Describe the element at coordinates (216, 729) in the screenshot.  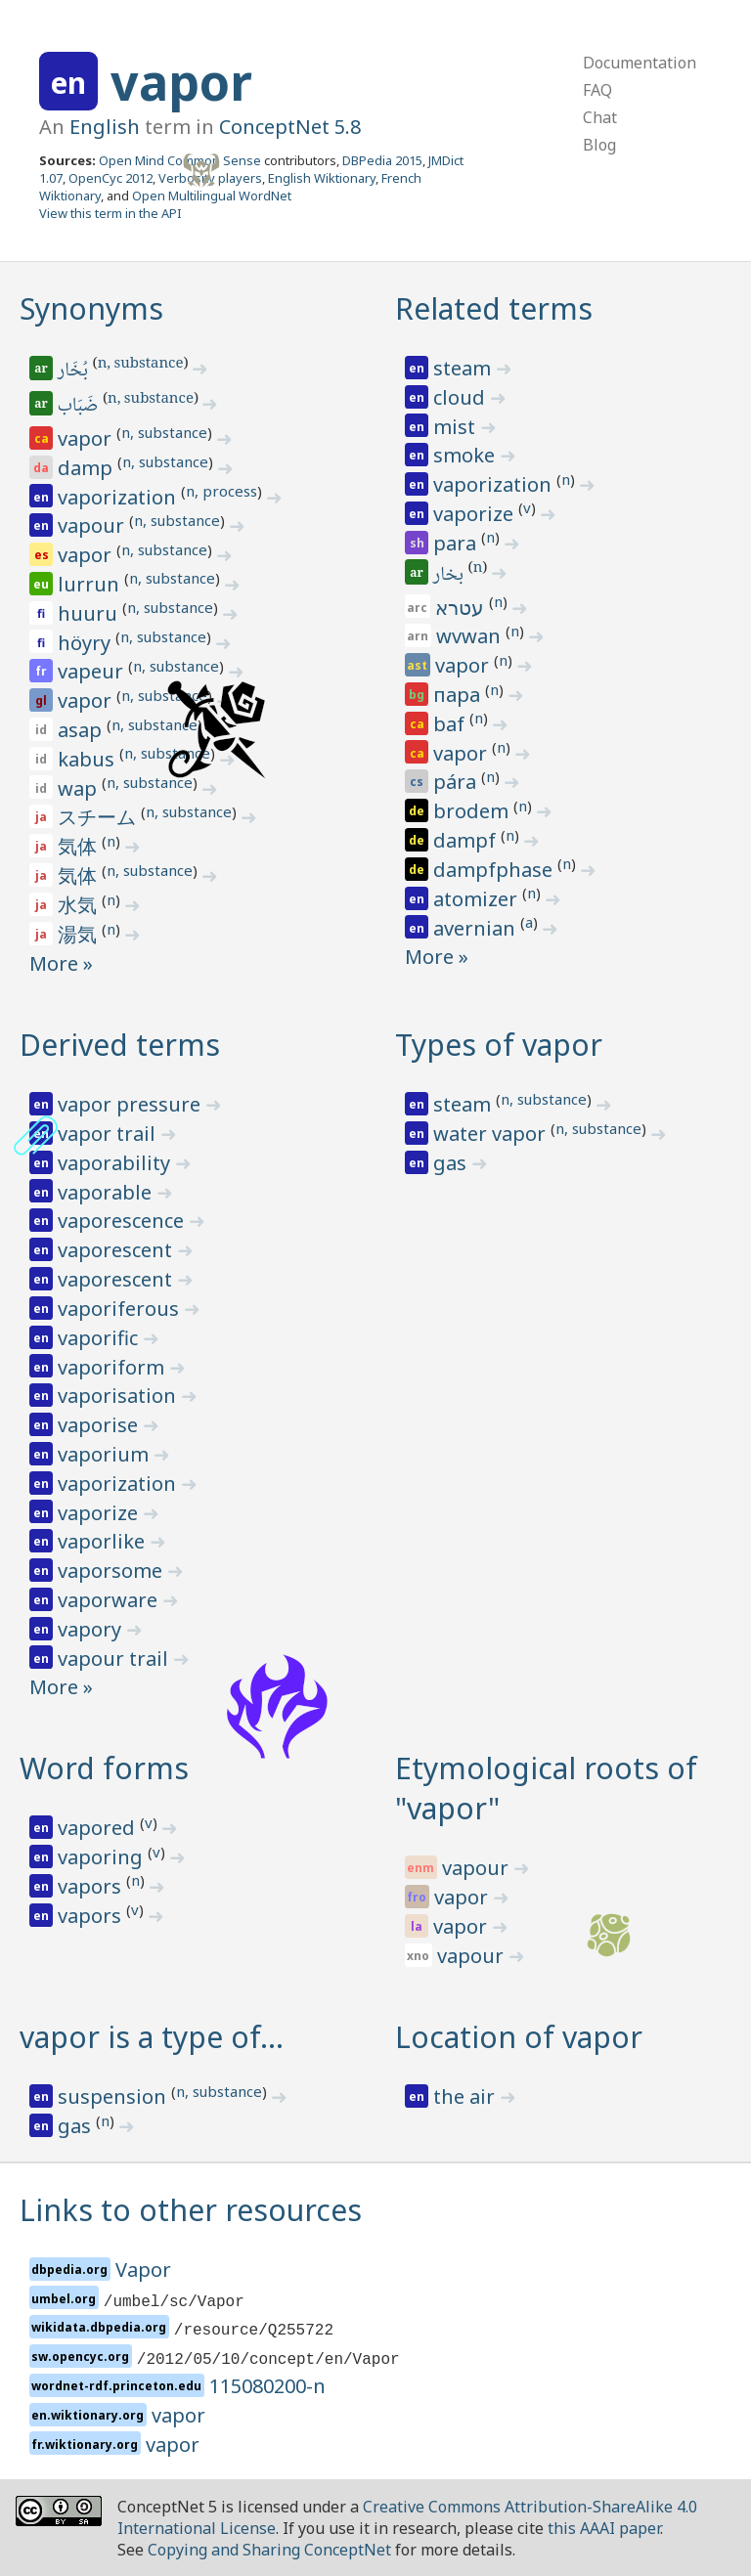
I see `select rogue or assassin character class` at that location.